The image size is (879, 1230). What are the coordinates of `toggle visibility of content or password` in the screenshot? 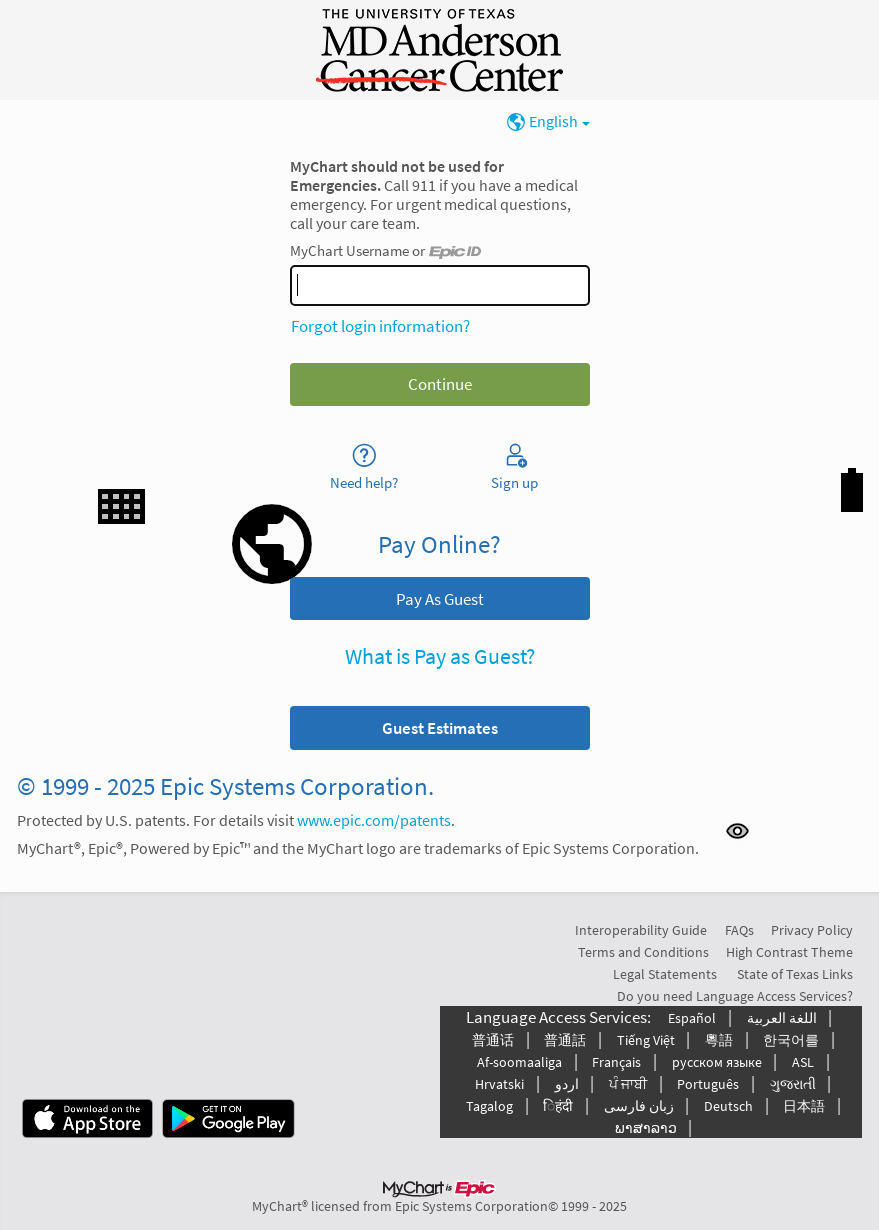 It's located at (737, 831).